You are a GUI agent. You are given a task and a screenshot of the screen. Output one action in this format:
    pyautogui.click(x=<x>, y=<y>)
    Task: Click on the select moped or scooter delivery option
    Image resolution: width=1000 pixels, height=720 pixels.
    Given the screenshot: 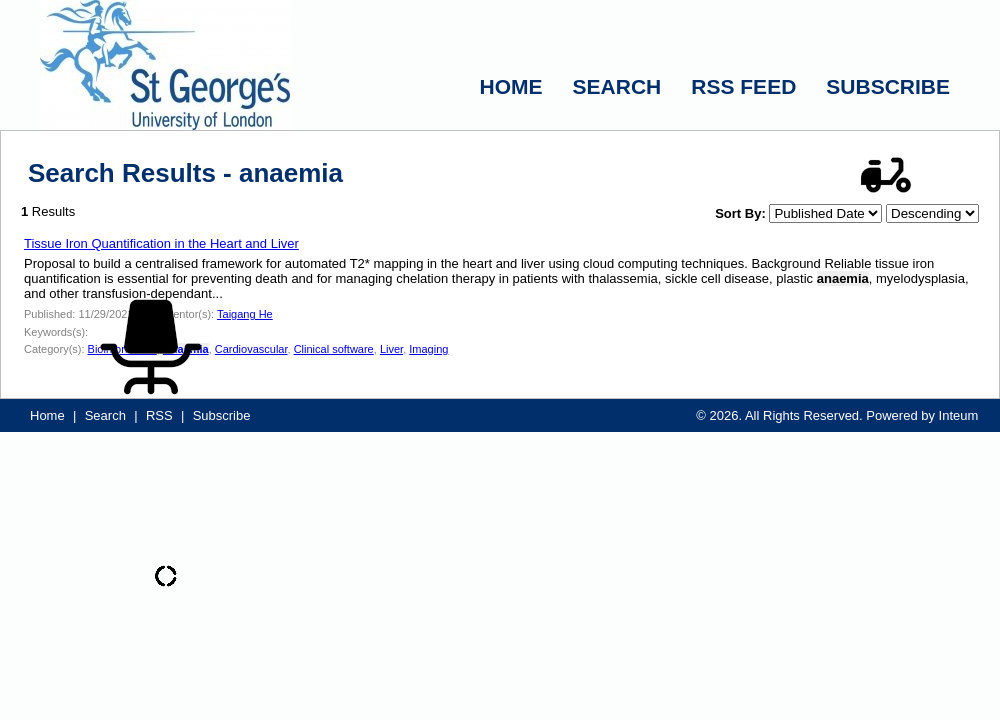 What is the action you would take?
    pyautogui.click(x=886, y=175)
    